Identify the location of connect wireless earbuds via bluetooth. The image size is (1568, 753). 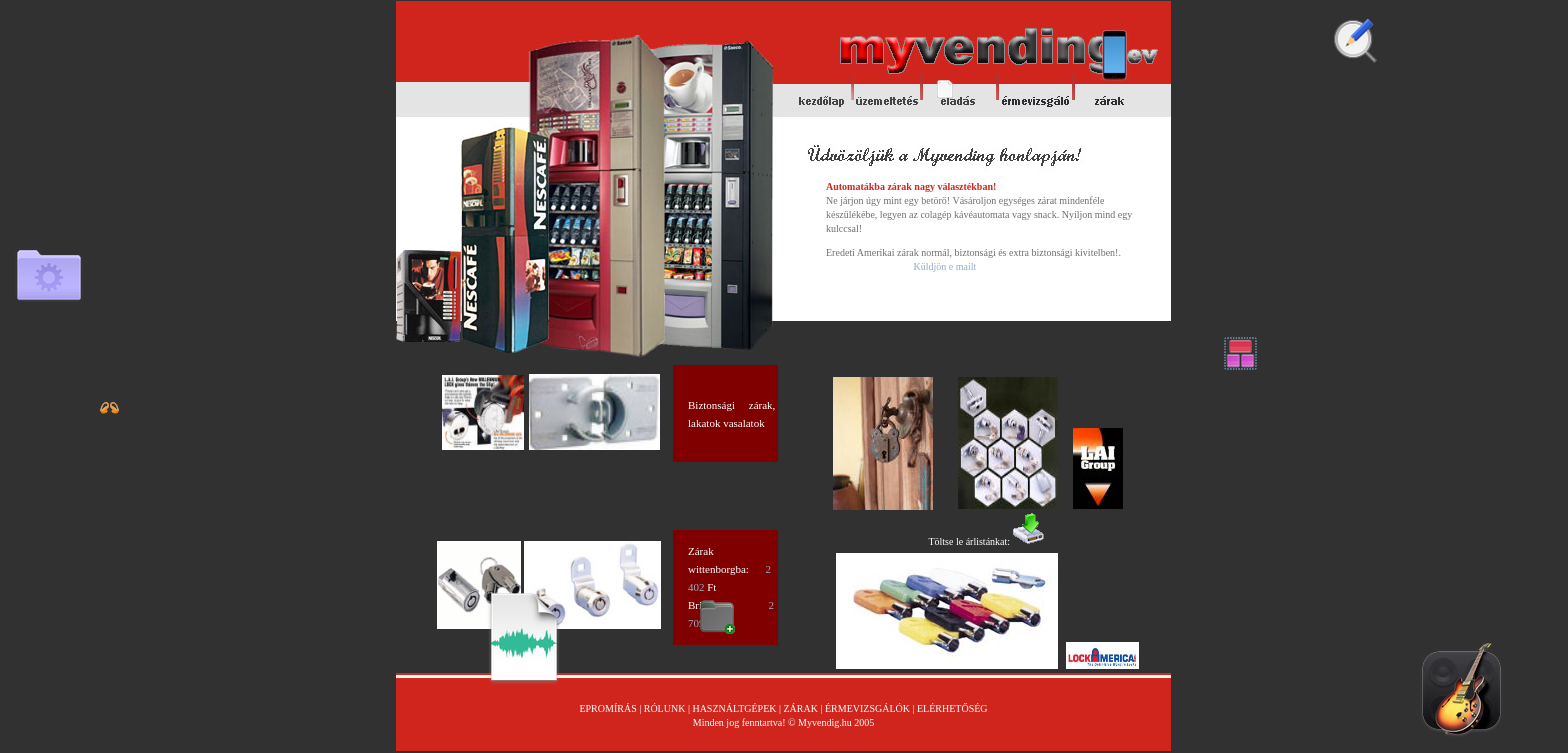
(109, 408).